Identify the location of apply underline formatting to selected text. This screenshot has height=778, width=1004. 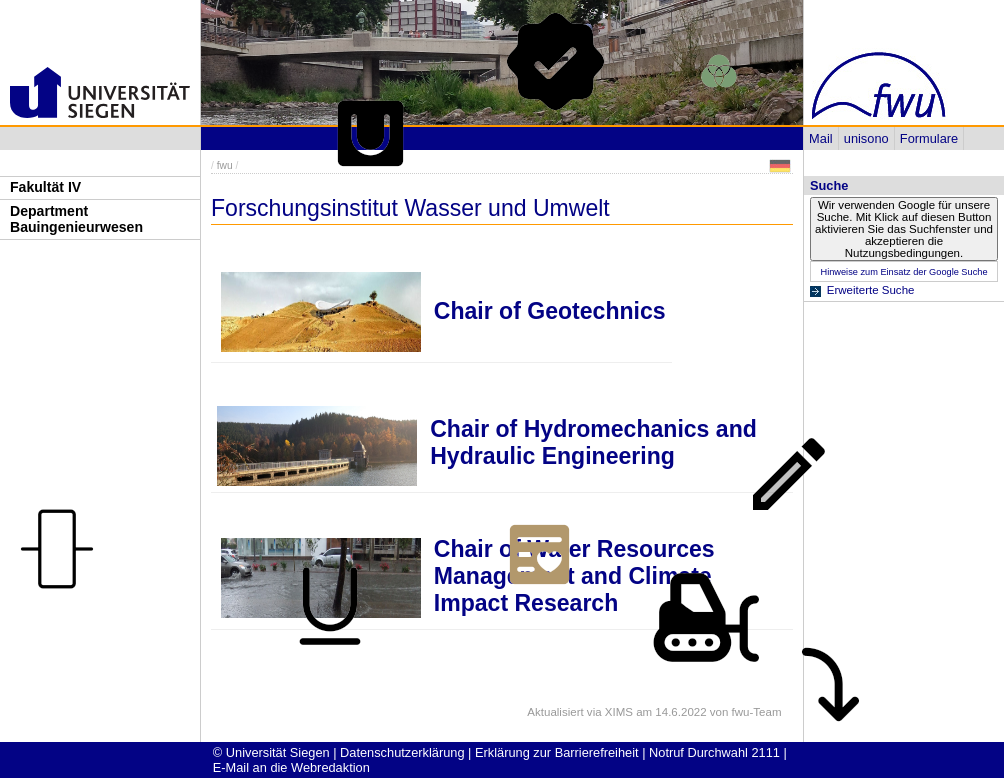
(330, 601).